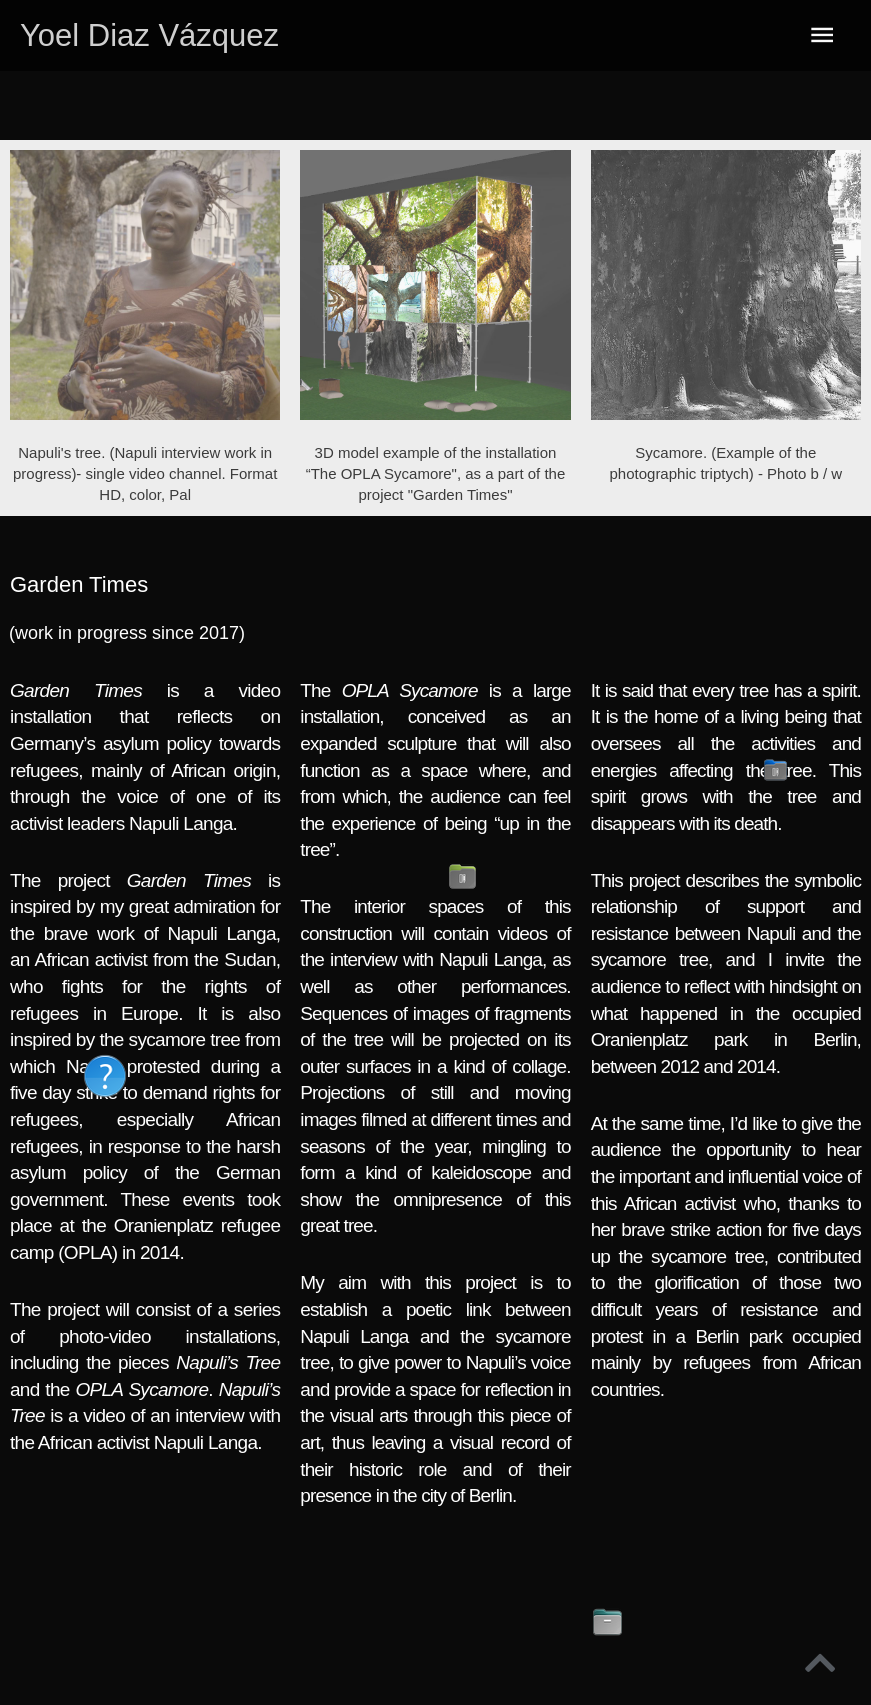  What do you see at coordinates (607, 1621) in the screenshot?
I see `open file manager application` at bounding box center [607, 1621].